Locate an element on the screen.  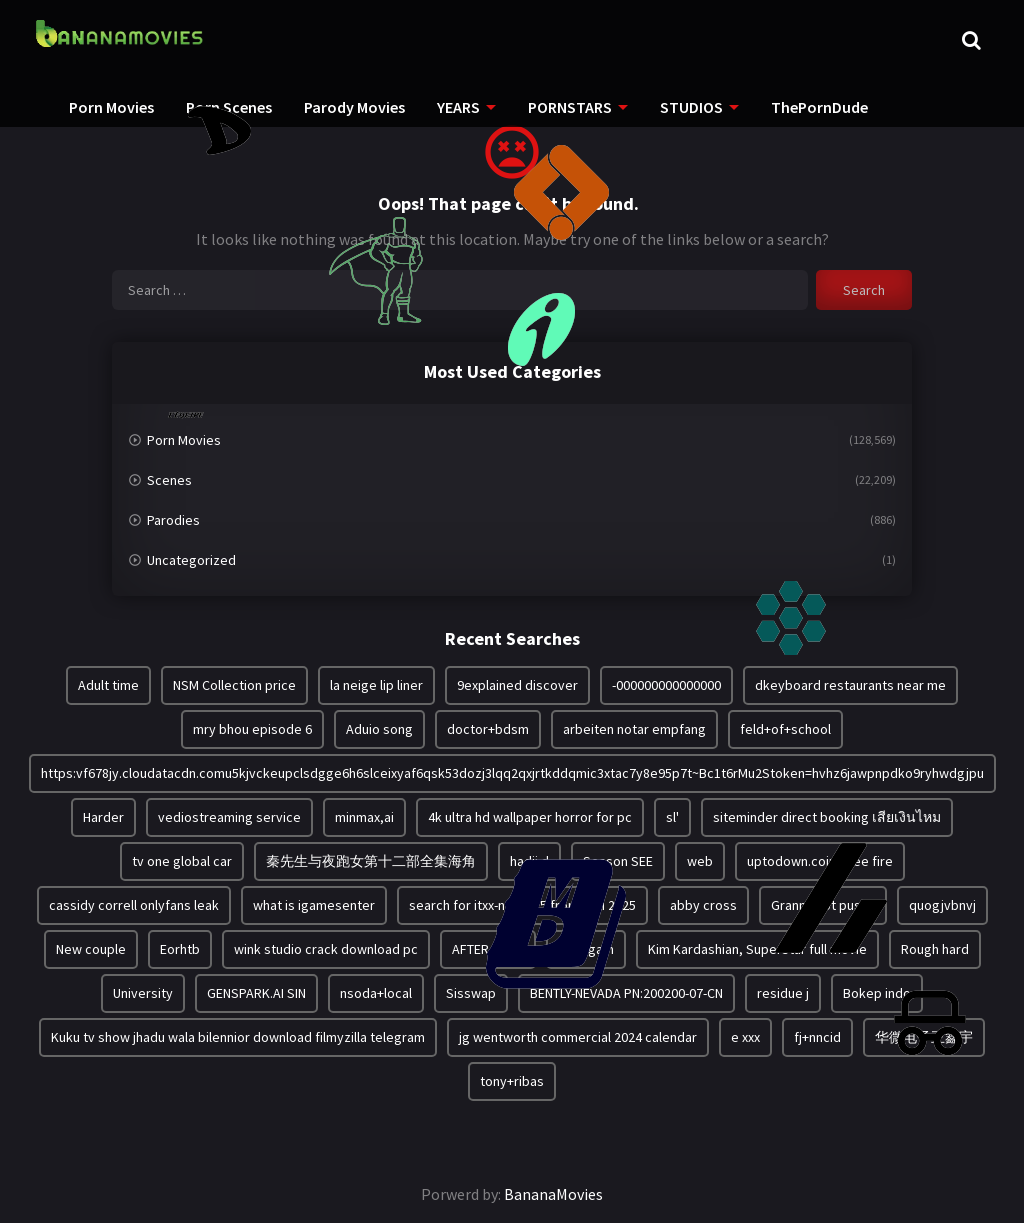
open ICICI Bank app is located at coordinates (541, 329).